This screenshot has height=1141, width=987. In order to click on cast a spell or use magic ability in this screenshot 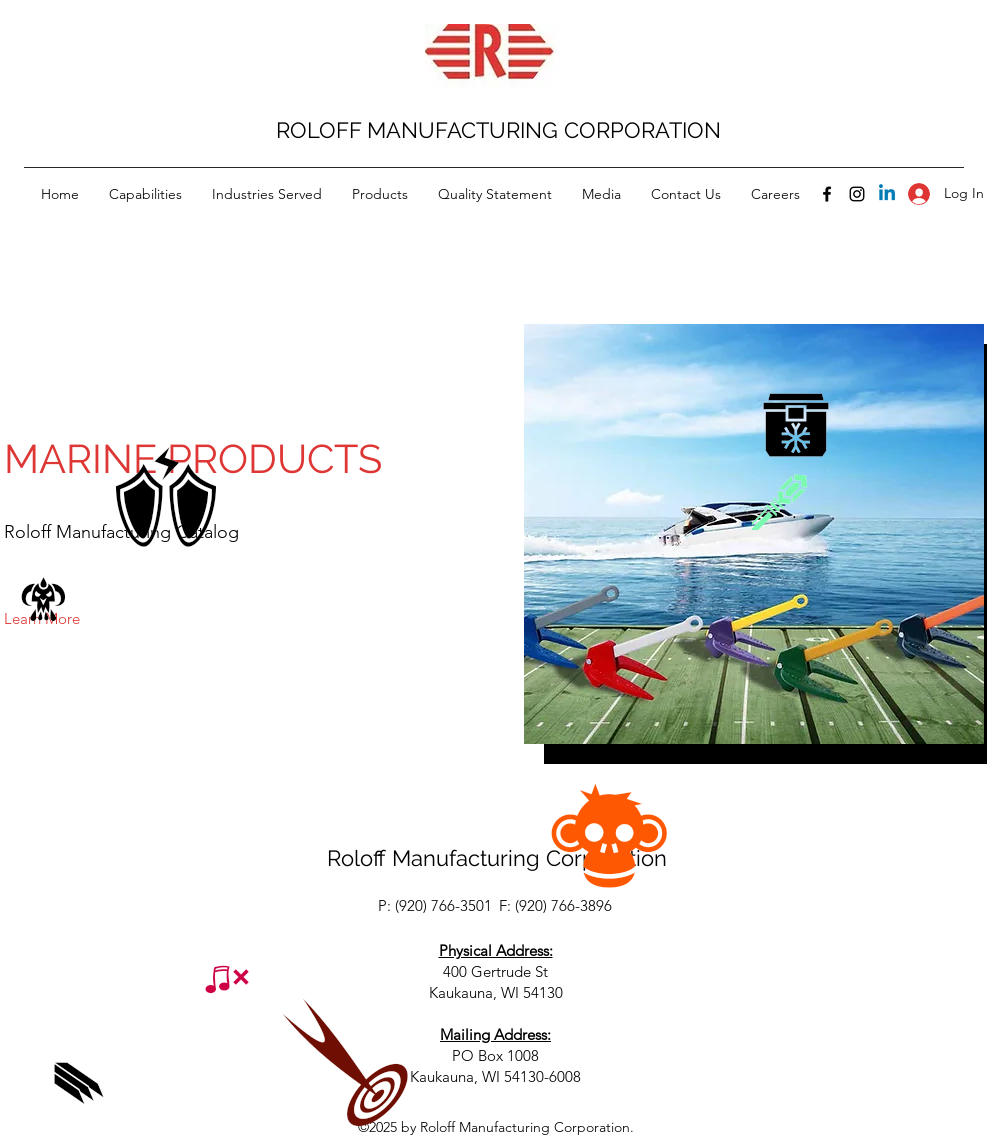, I will do `click(780, 502)`.